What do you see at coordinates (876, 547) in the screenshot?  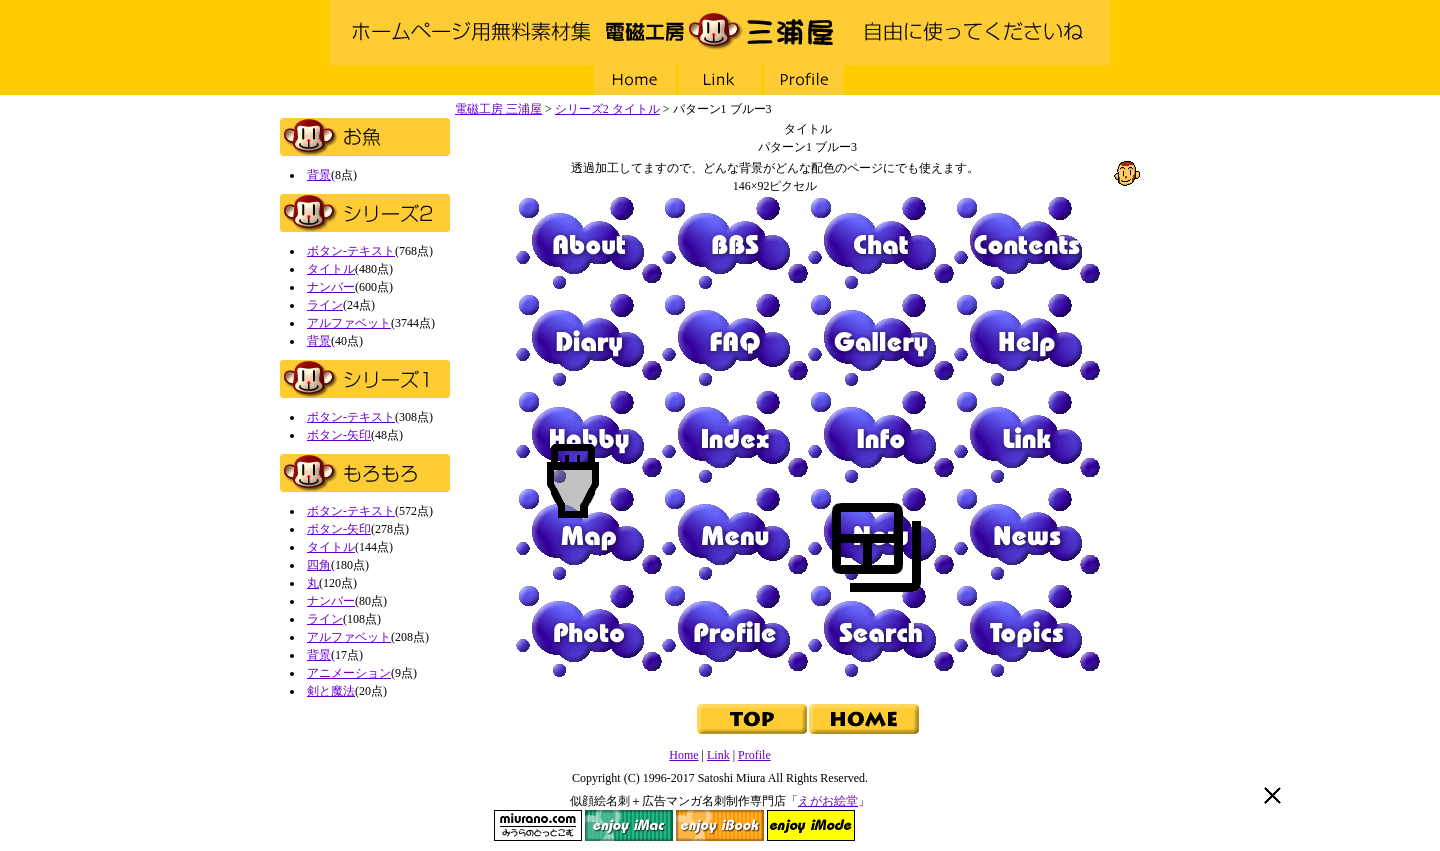 I see `create a backup copy of table data` at bounding box center [876, 547].